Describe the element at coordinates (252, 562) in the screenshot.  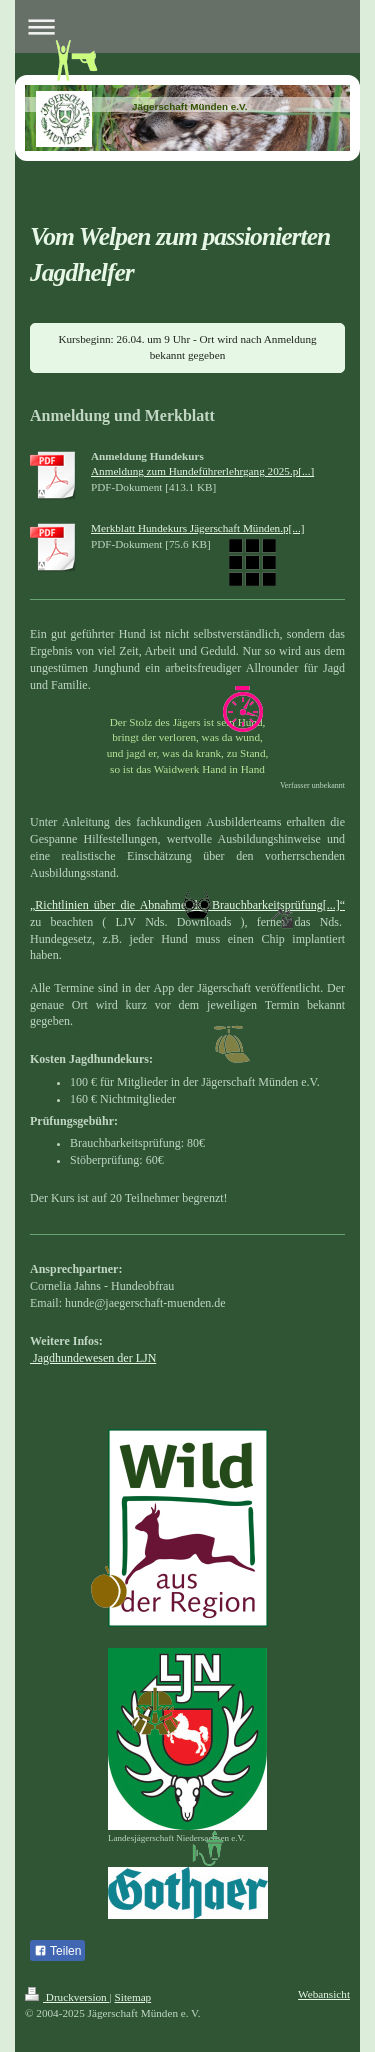
I see `view grid layout` at that location.